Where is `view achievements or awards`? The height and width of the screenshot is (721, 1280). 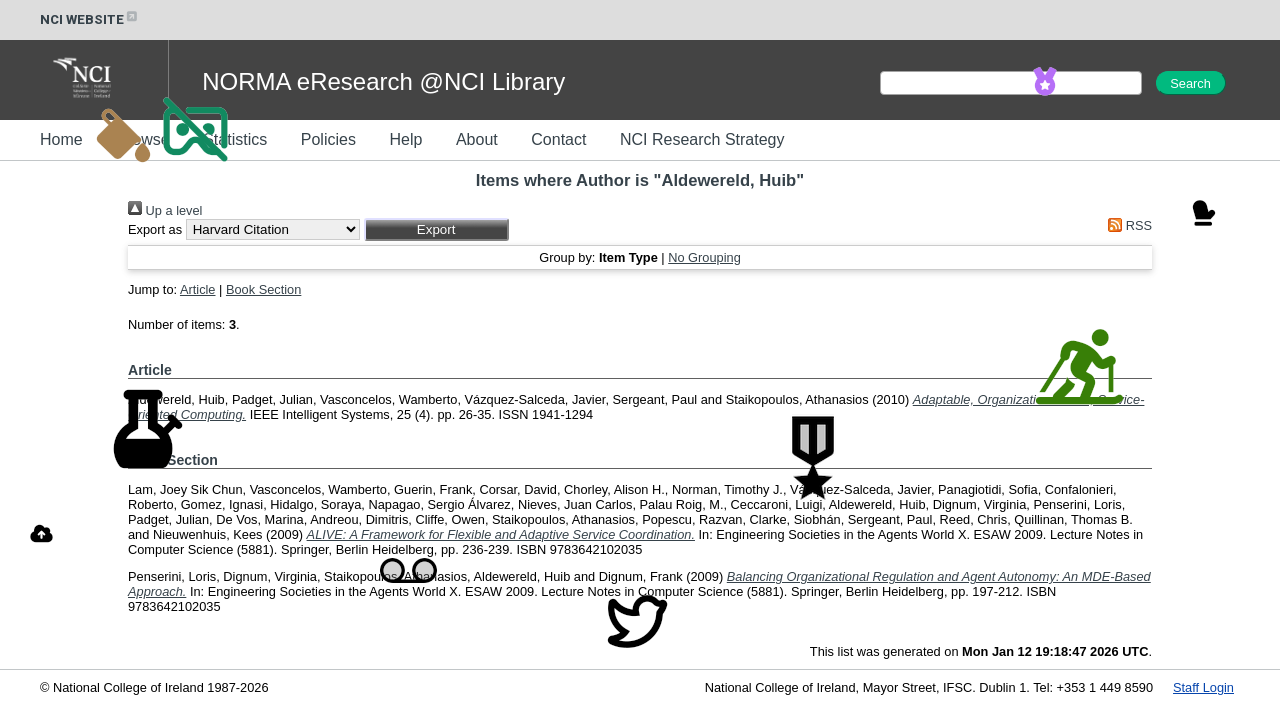
view achievements or awards is located at coordinates (1045, 82).